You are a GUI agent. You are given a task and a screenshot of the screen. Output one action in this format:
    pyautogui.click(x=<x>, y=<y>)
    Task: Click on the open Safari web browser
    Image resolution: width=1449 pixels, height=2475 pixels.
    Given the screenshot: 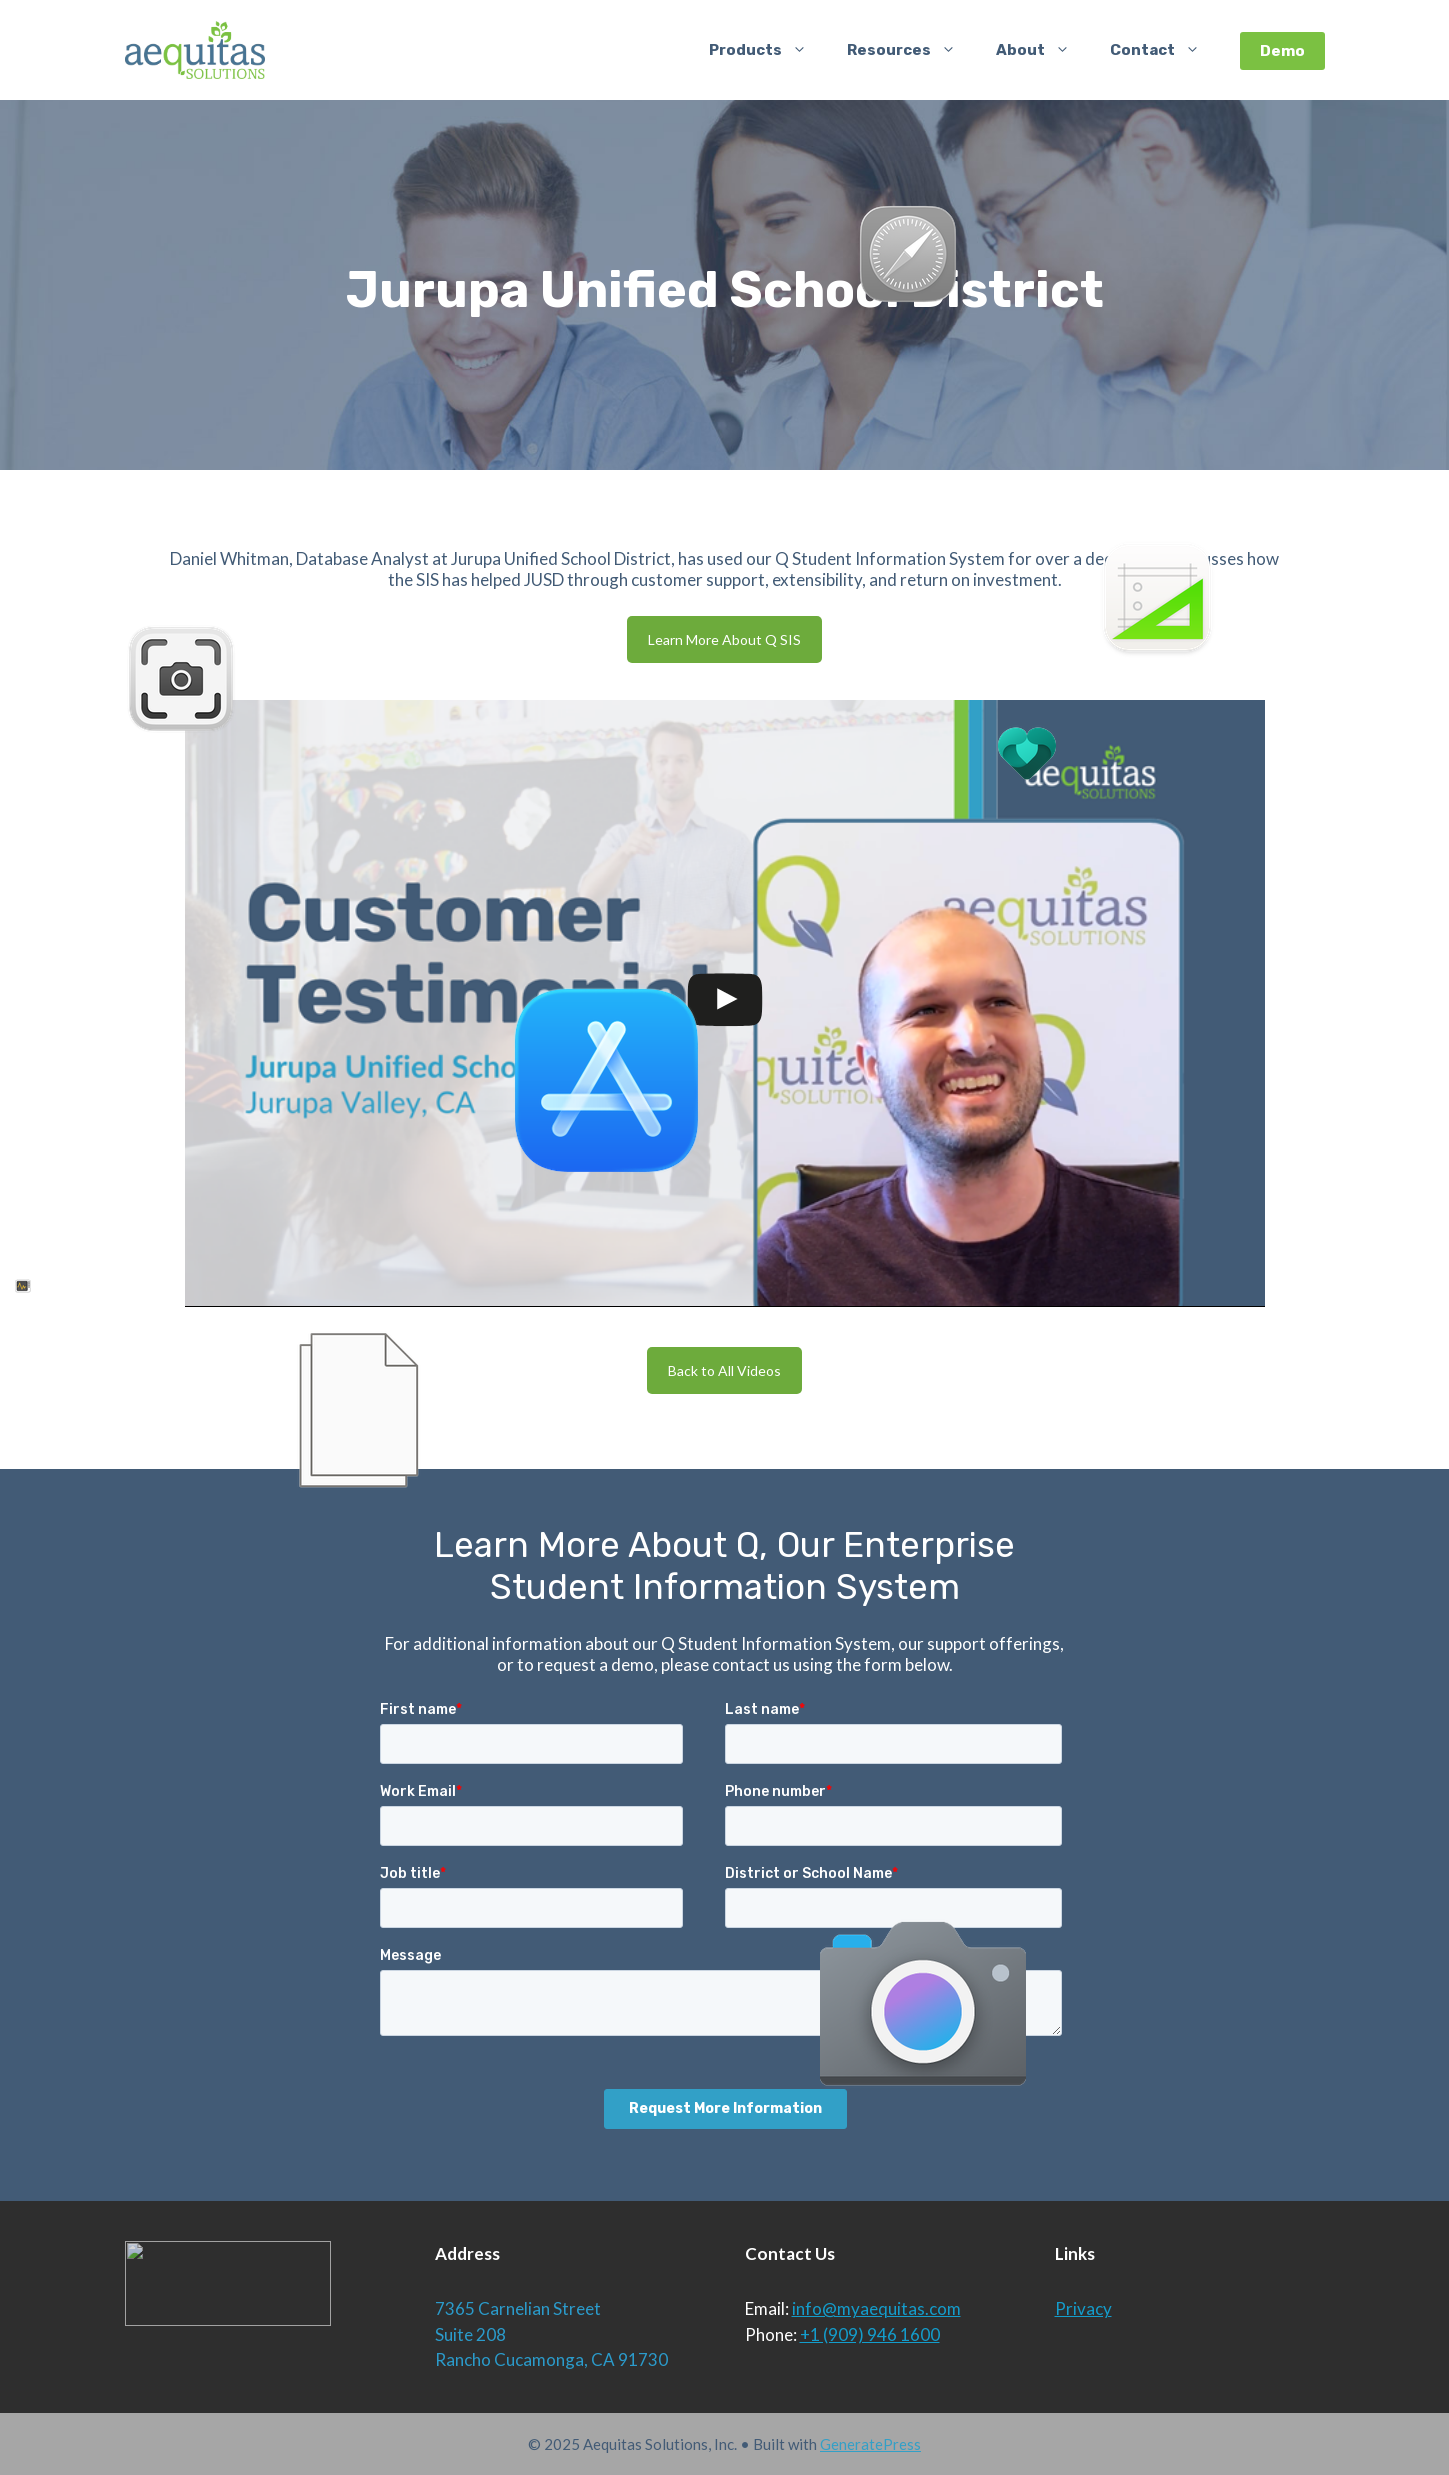 What is the action you would take?
    pyautogui.click(x=908, y=254)
    